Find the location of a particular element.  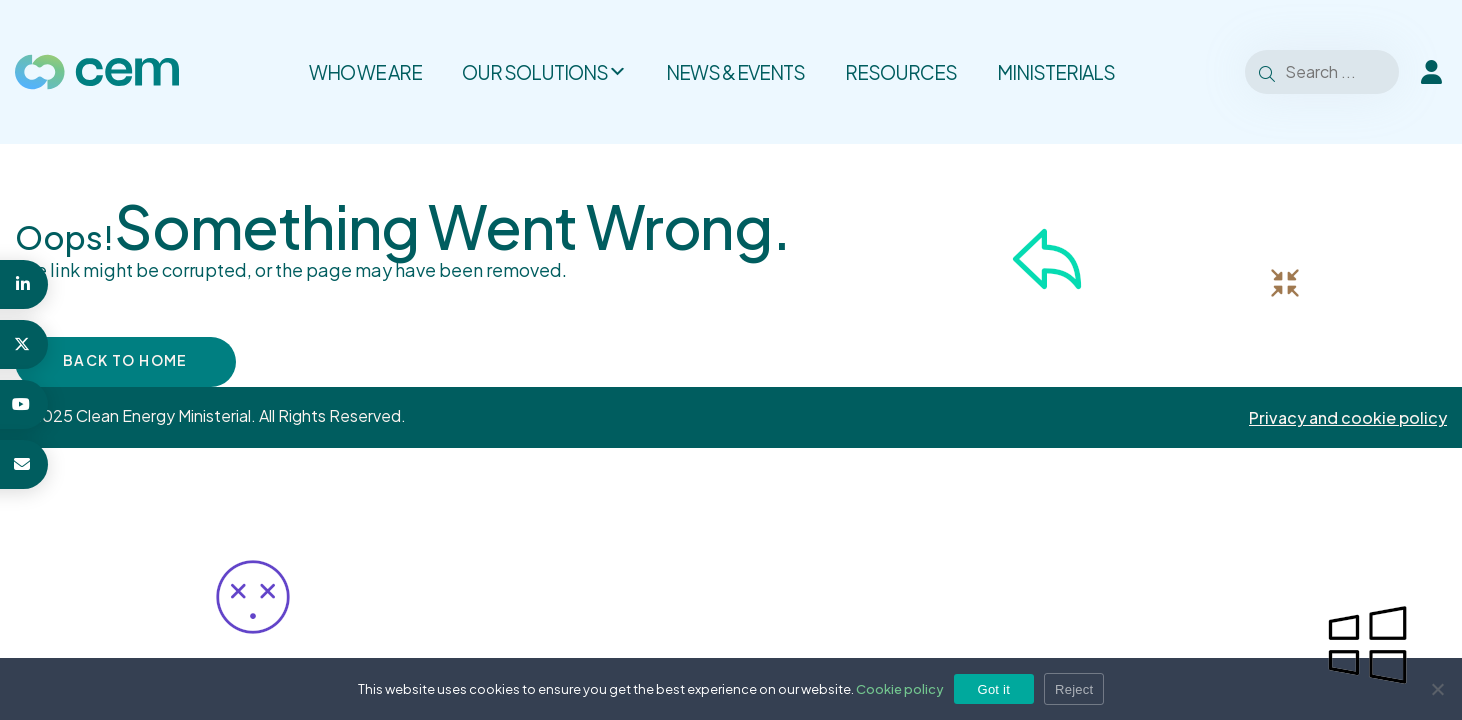

indicates an error or failed action is located at coordinates (253, 597).